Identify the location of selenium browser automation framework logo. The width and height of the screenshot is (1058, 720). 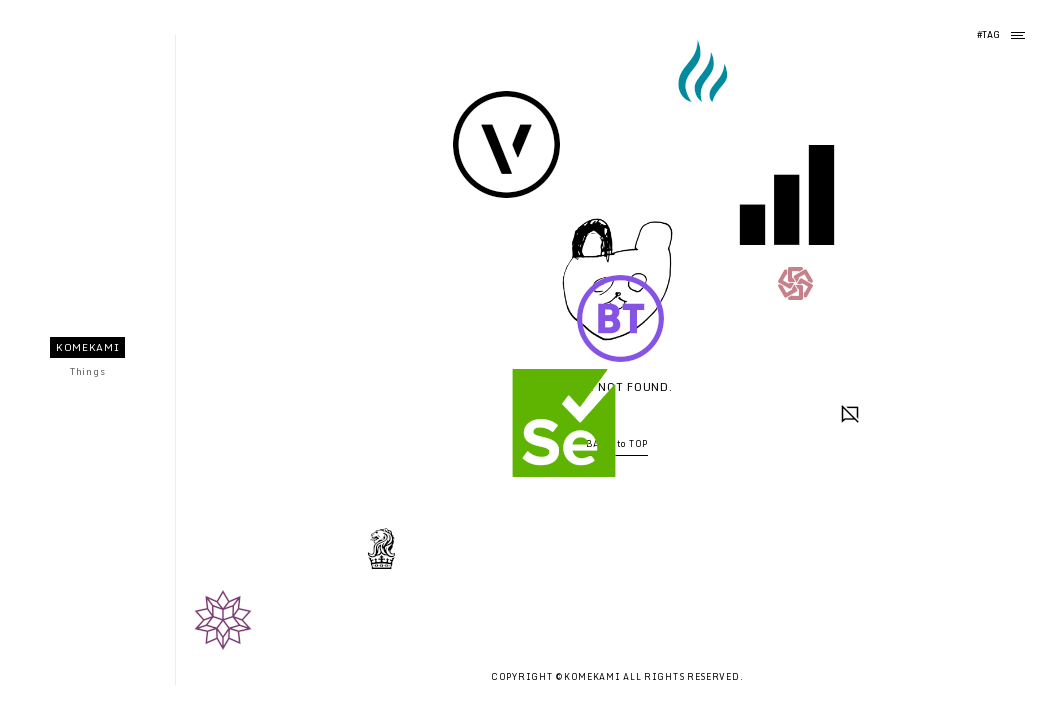
(564, 423).